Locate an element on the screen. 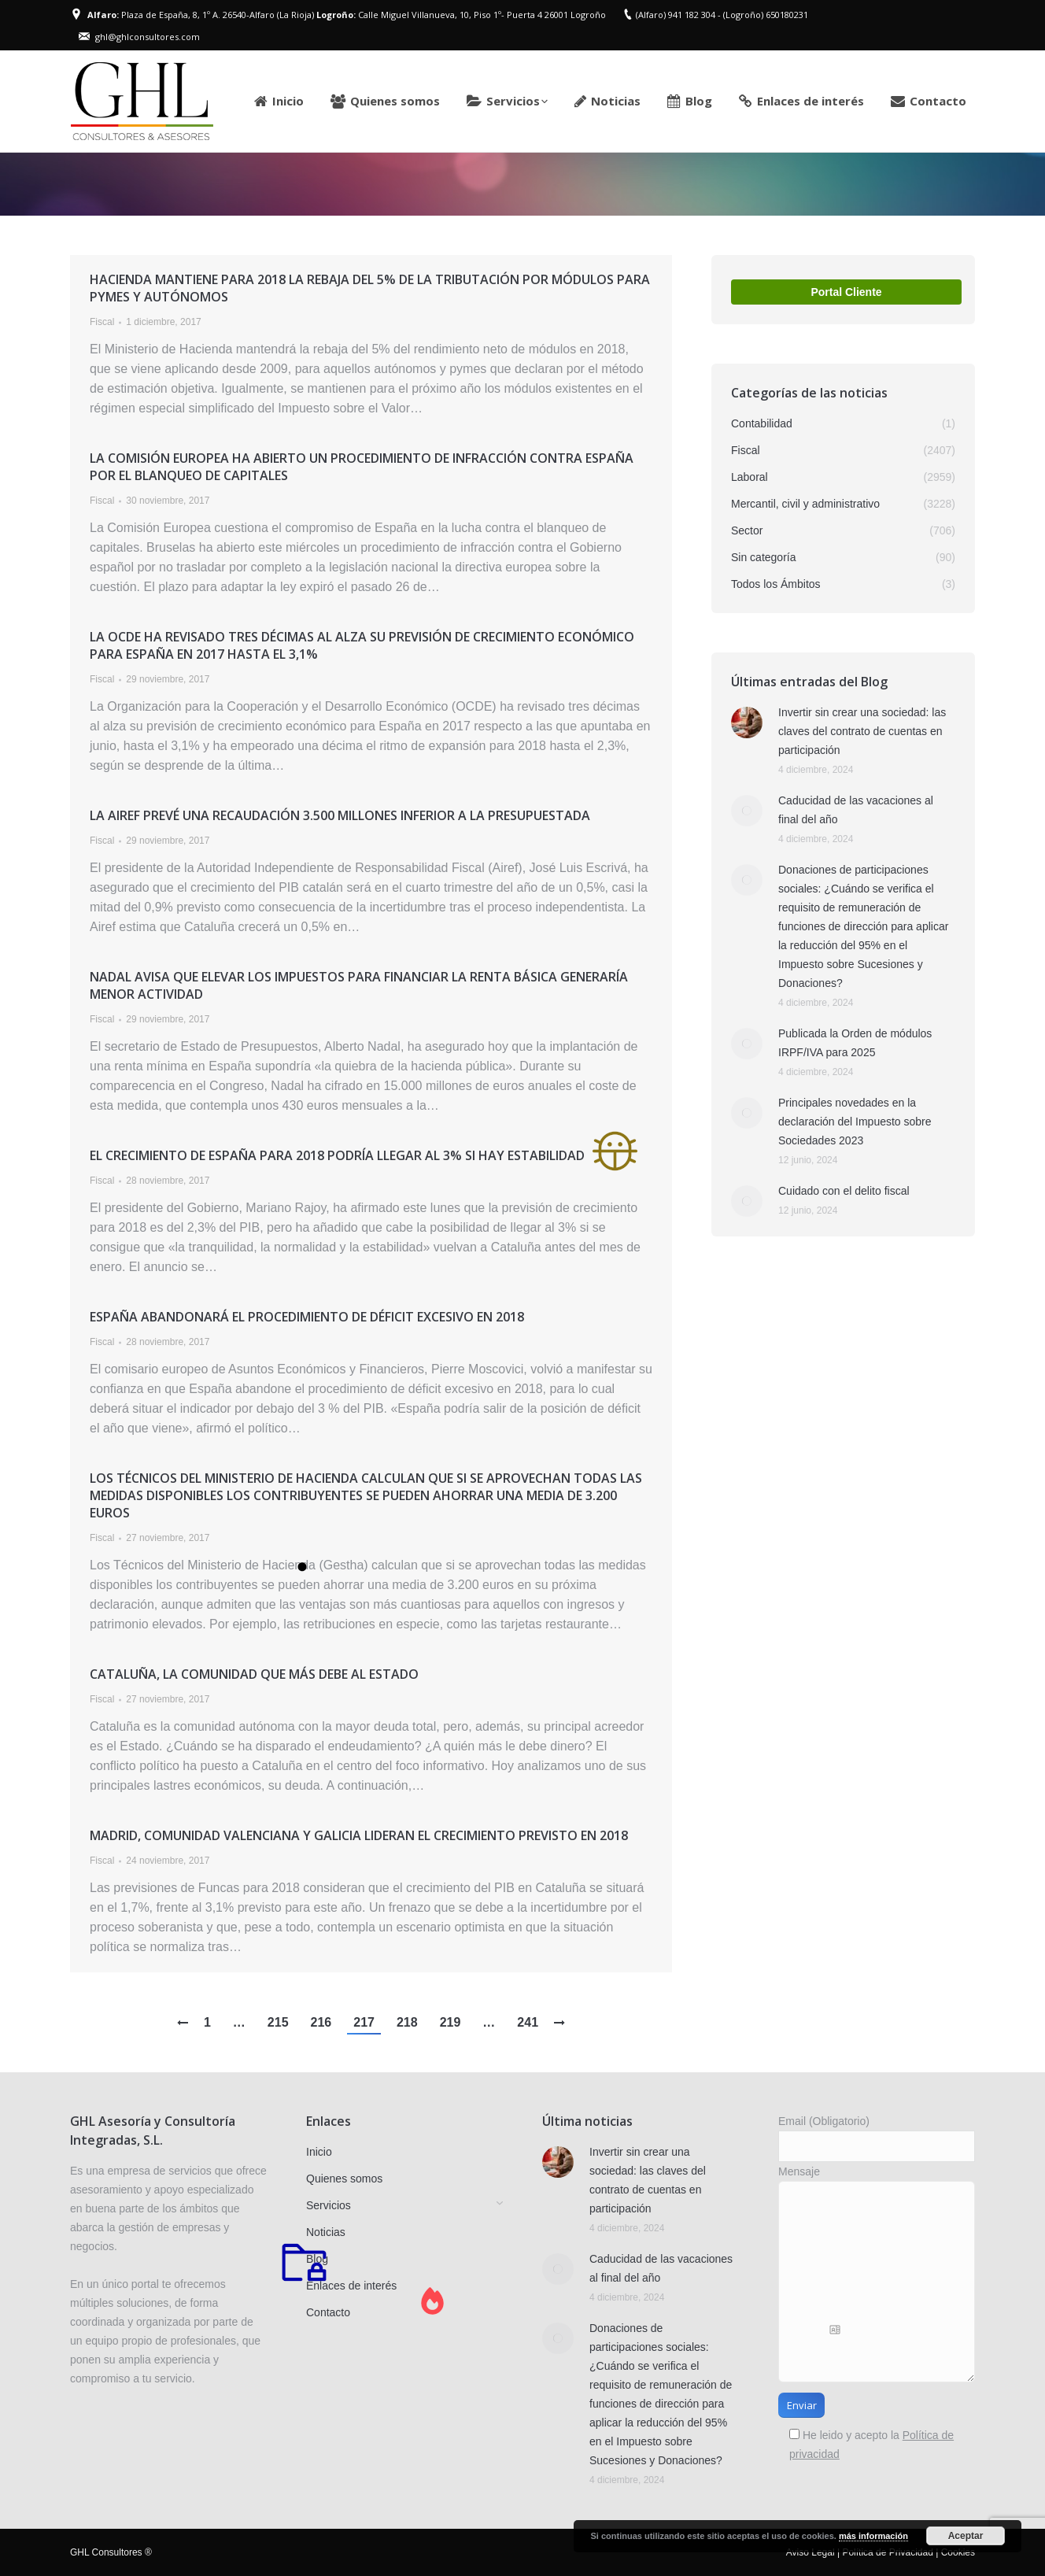  report a bug or issue is located at coordinates (615, 1151).